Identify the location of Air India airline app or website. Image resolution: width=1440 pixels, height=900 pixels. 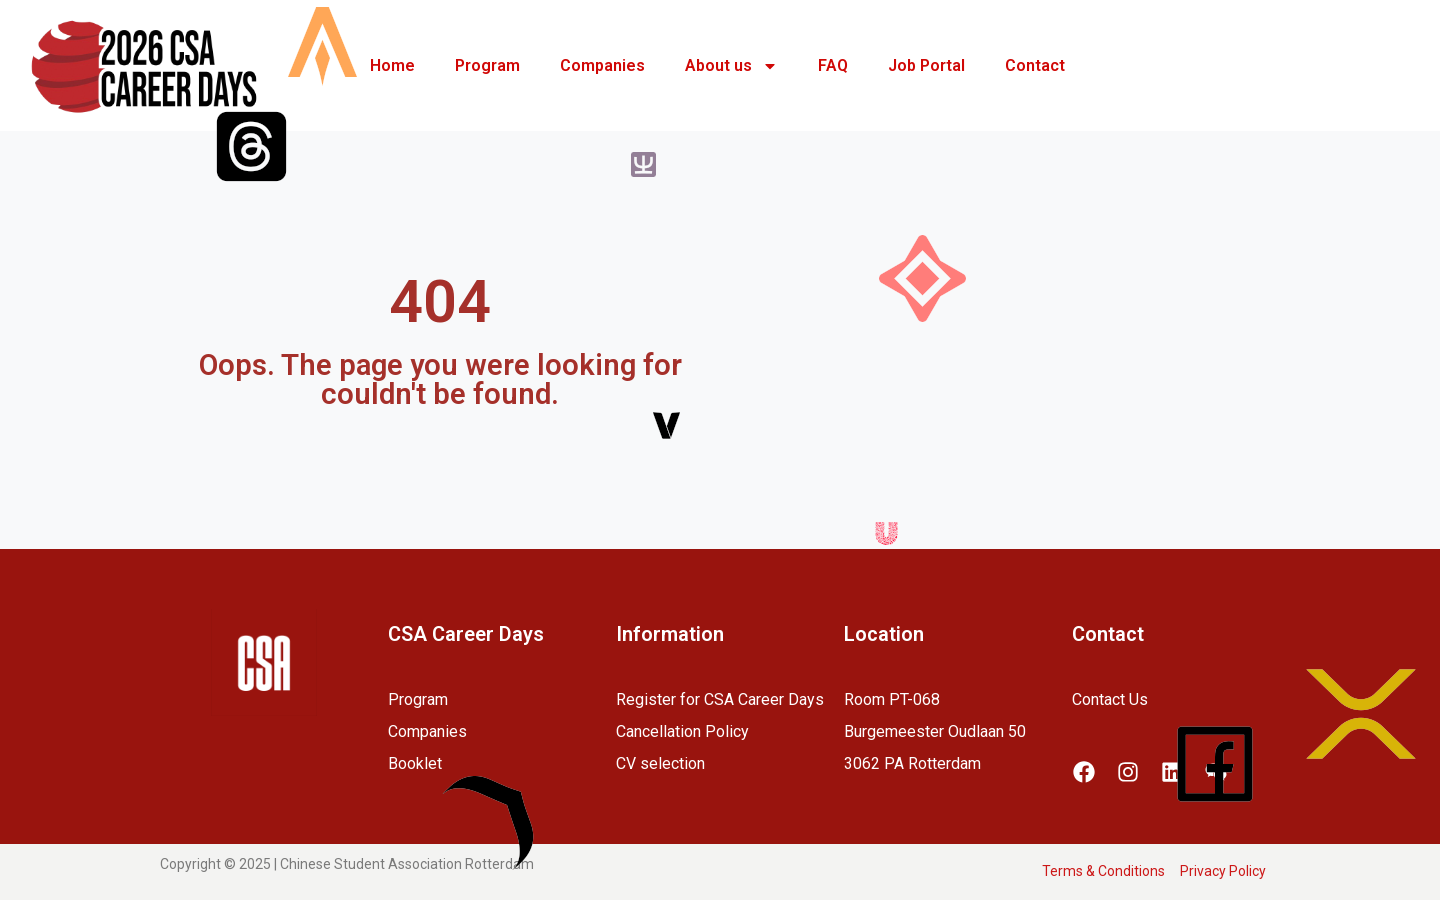
(488, 823).